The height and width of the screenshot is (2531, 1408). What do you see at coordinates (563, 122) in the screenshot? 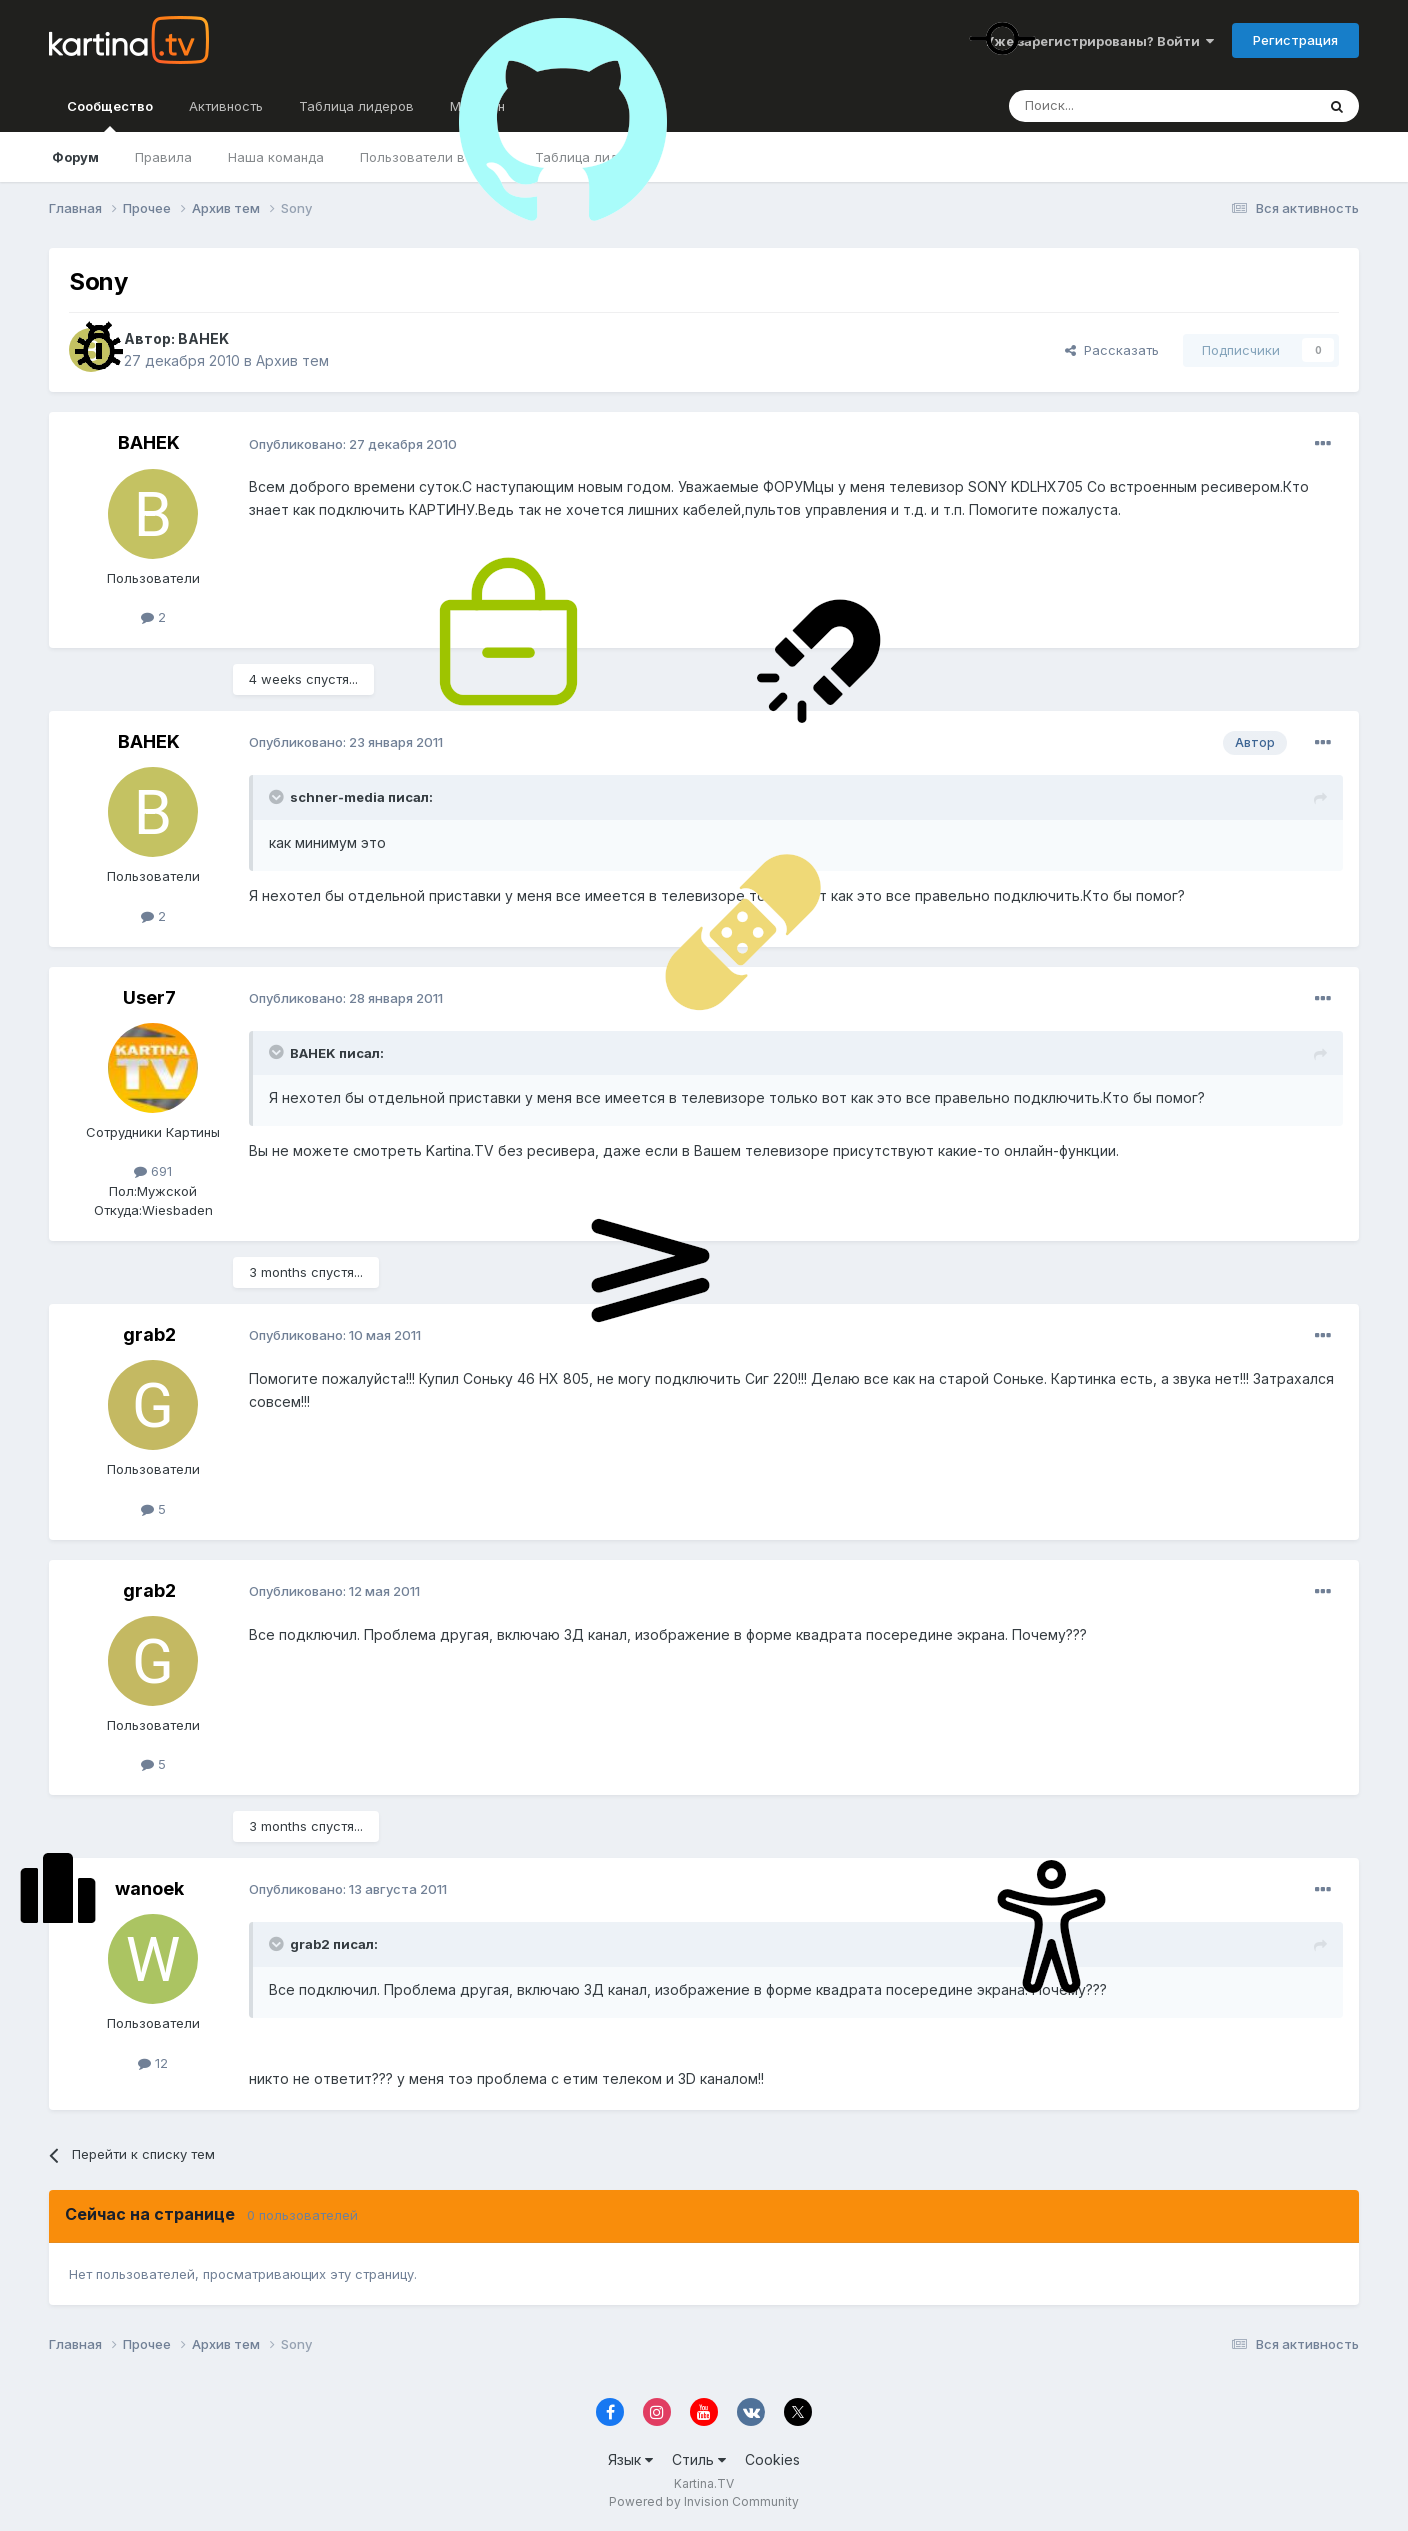
I see `view project on github` at bounding box center [563, 122].